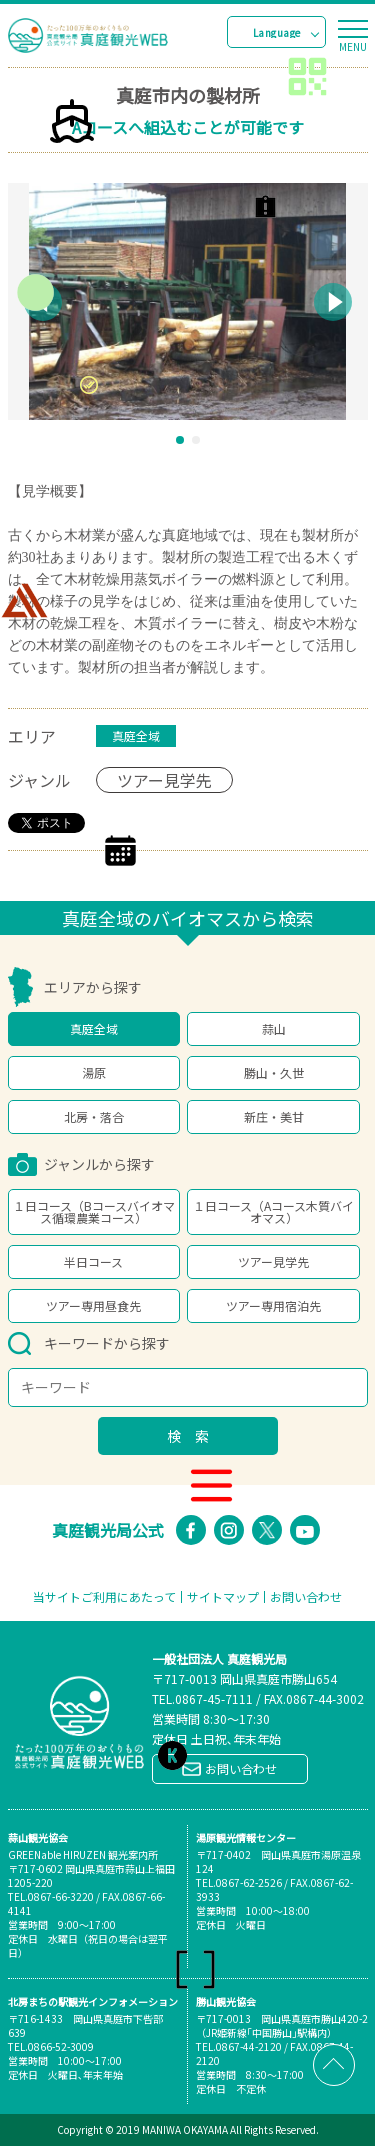 The width and height of the screenshot is (375, 2146). I want to click on insert or edit code brackets, so click(195, 1969).